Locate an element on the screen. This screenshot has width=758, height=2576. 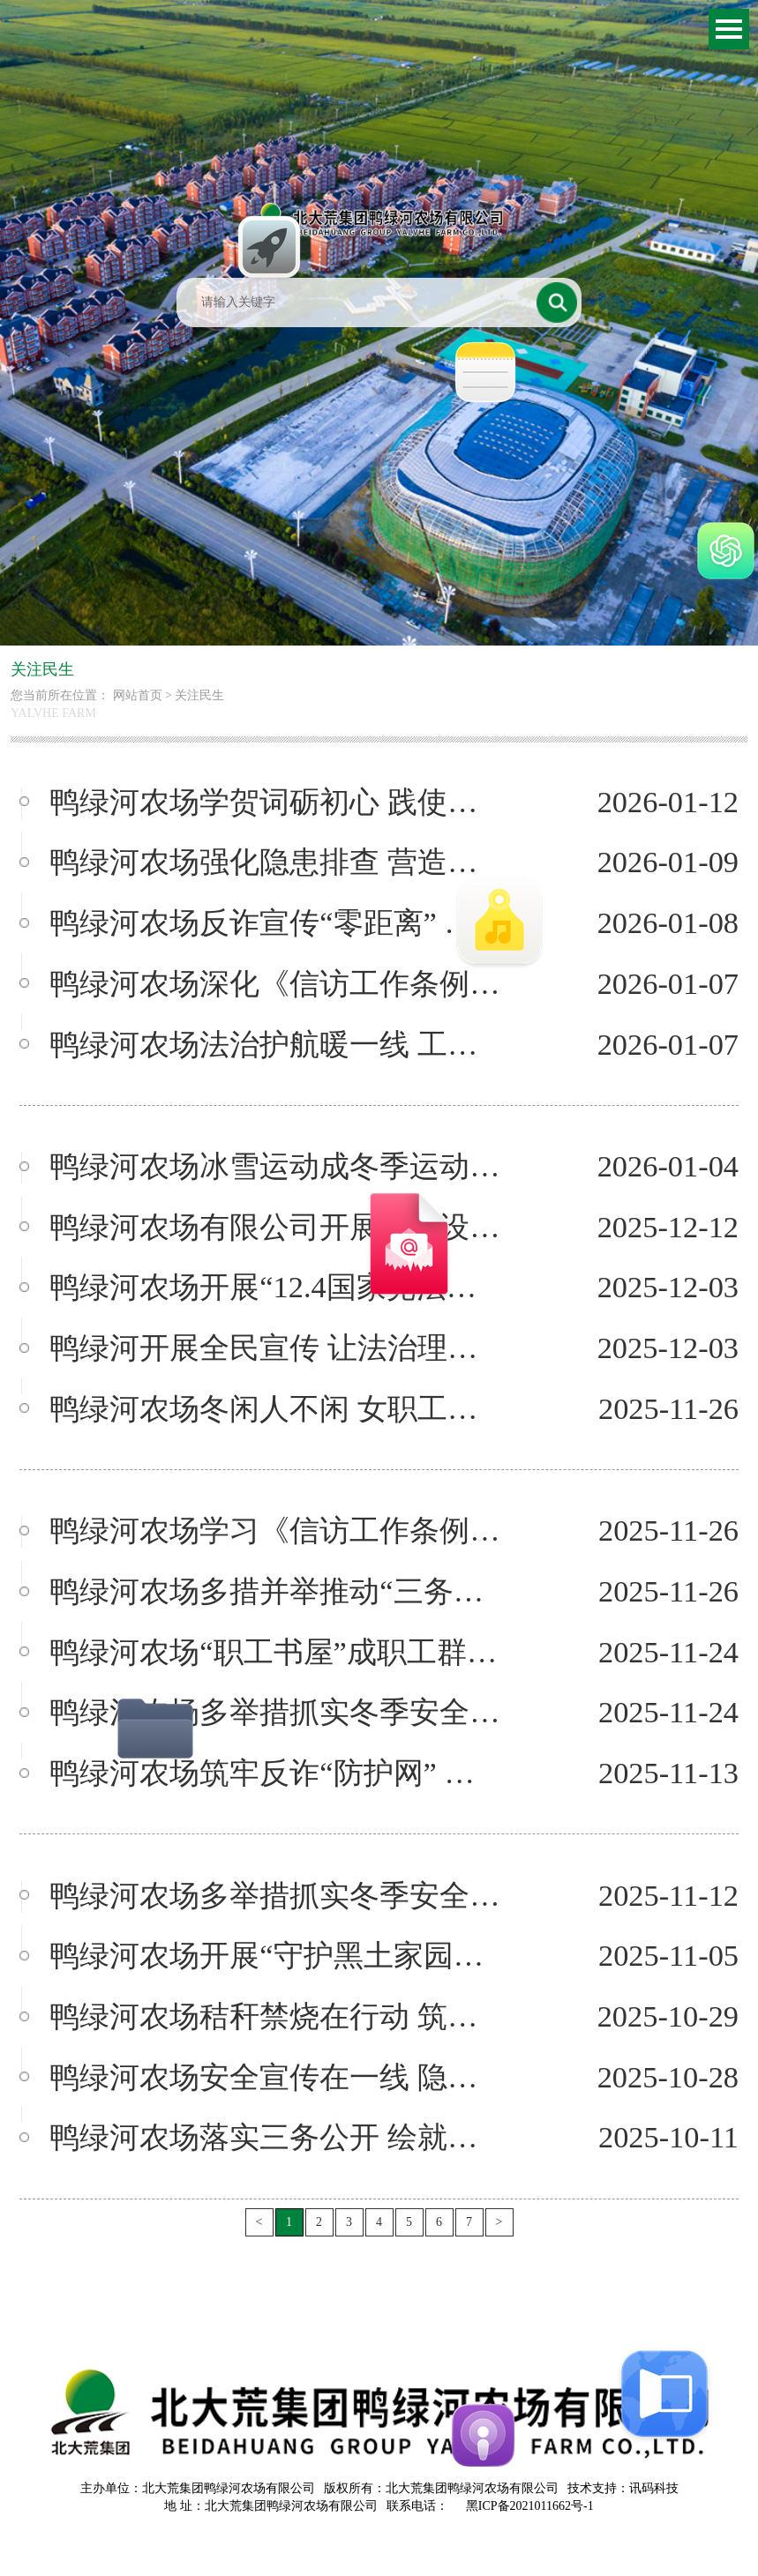
open the podcasts app is located at coordinates (483, 2435).